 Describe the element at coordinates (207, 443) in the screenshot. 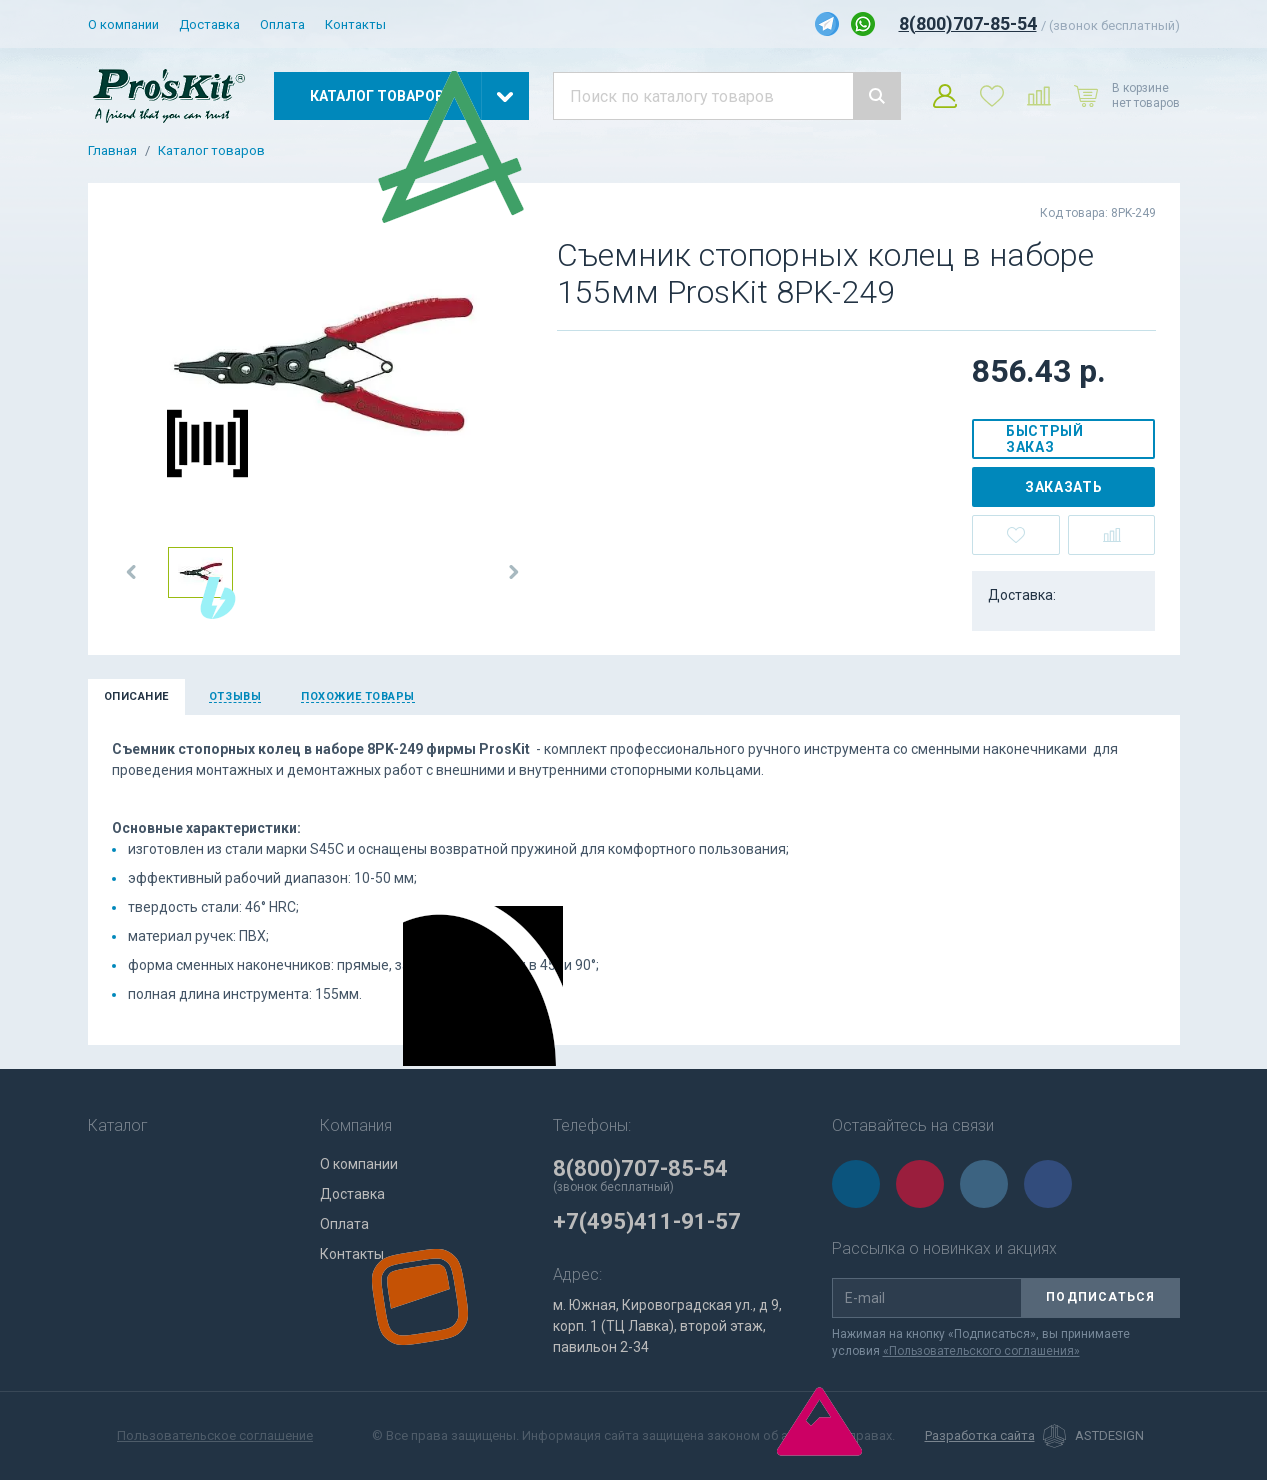

I see `visit papers with code website` at that location.